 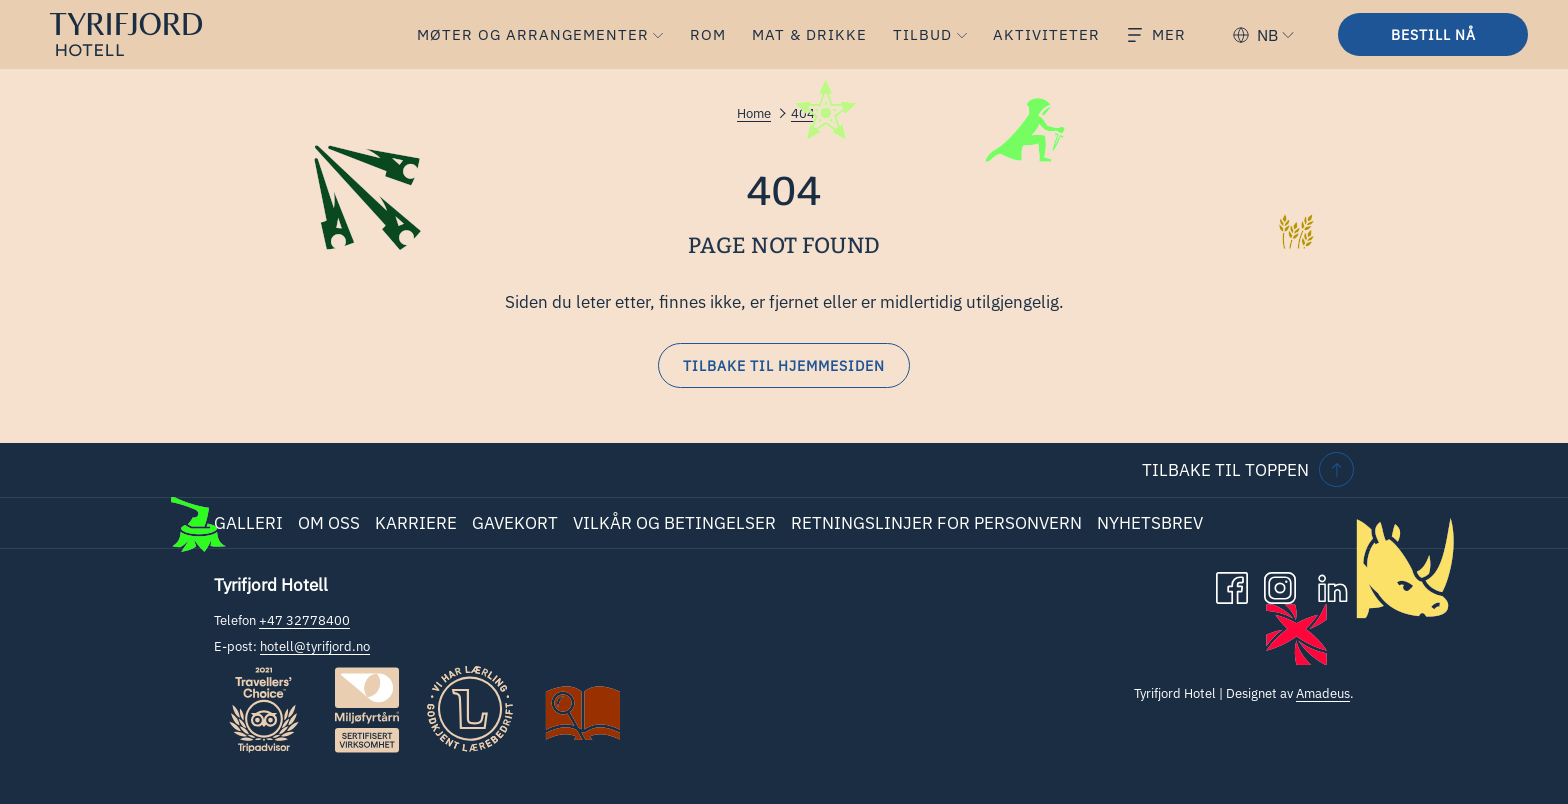 I want to click on activate multi-shot or spread attack ability, so click(x=367, y=197).